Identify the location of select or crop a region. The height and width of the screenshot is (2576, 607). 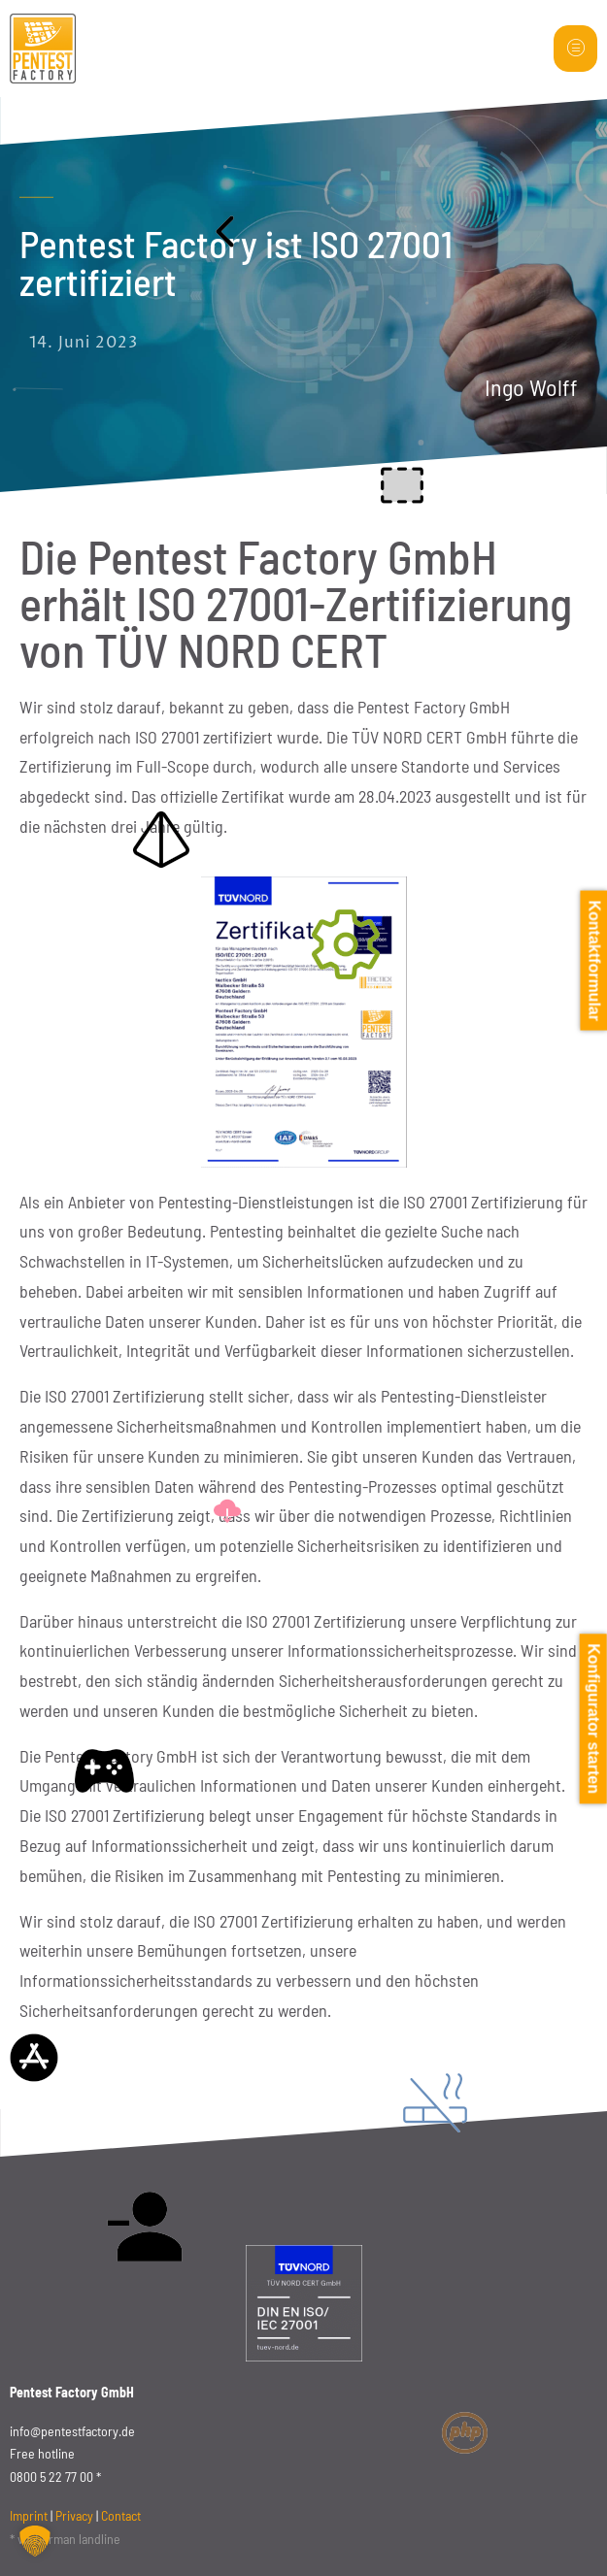
(402, 485).